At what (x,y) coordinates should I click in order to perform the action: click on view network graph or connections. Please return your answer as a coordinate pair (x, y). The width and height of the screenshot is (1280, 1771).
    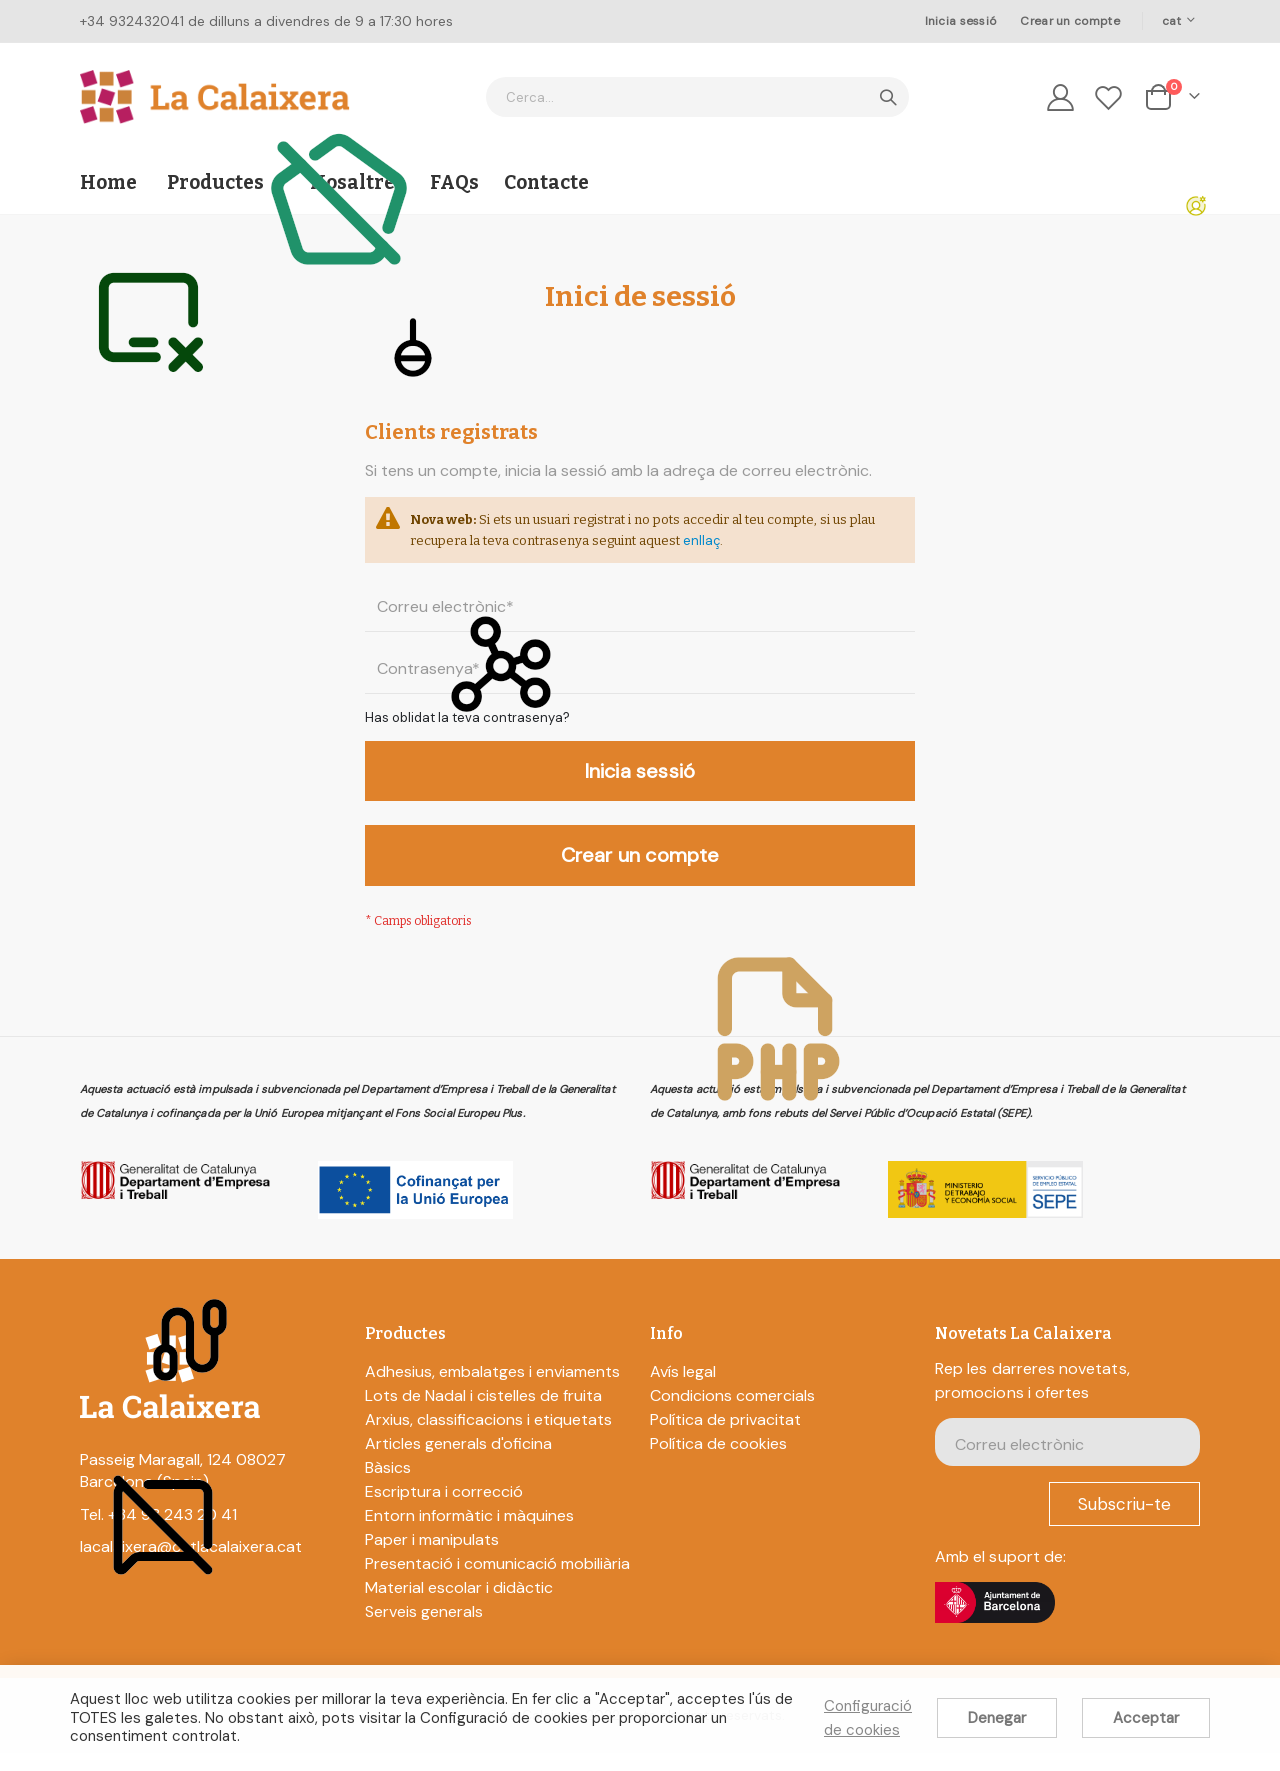
    Looking at the image, I should click on (501, 666).